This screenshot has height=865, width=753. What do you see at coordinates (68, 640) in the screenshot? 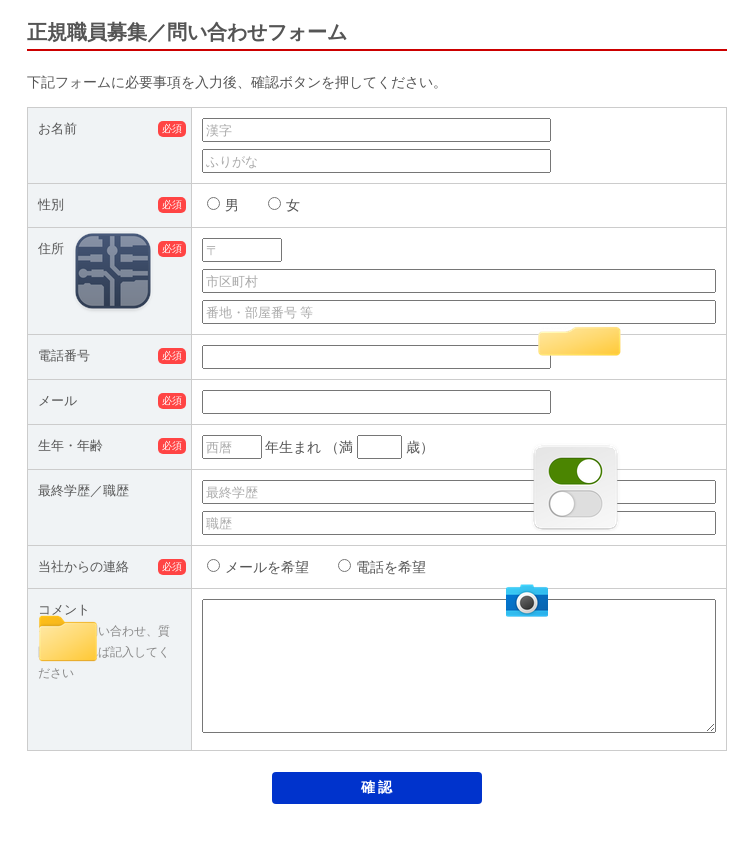
I see `open a folder to view its contents` at bounding box center [68, 640].